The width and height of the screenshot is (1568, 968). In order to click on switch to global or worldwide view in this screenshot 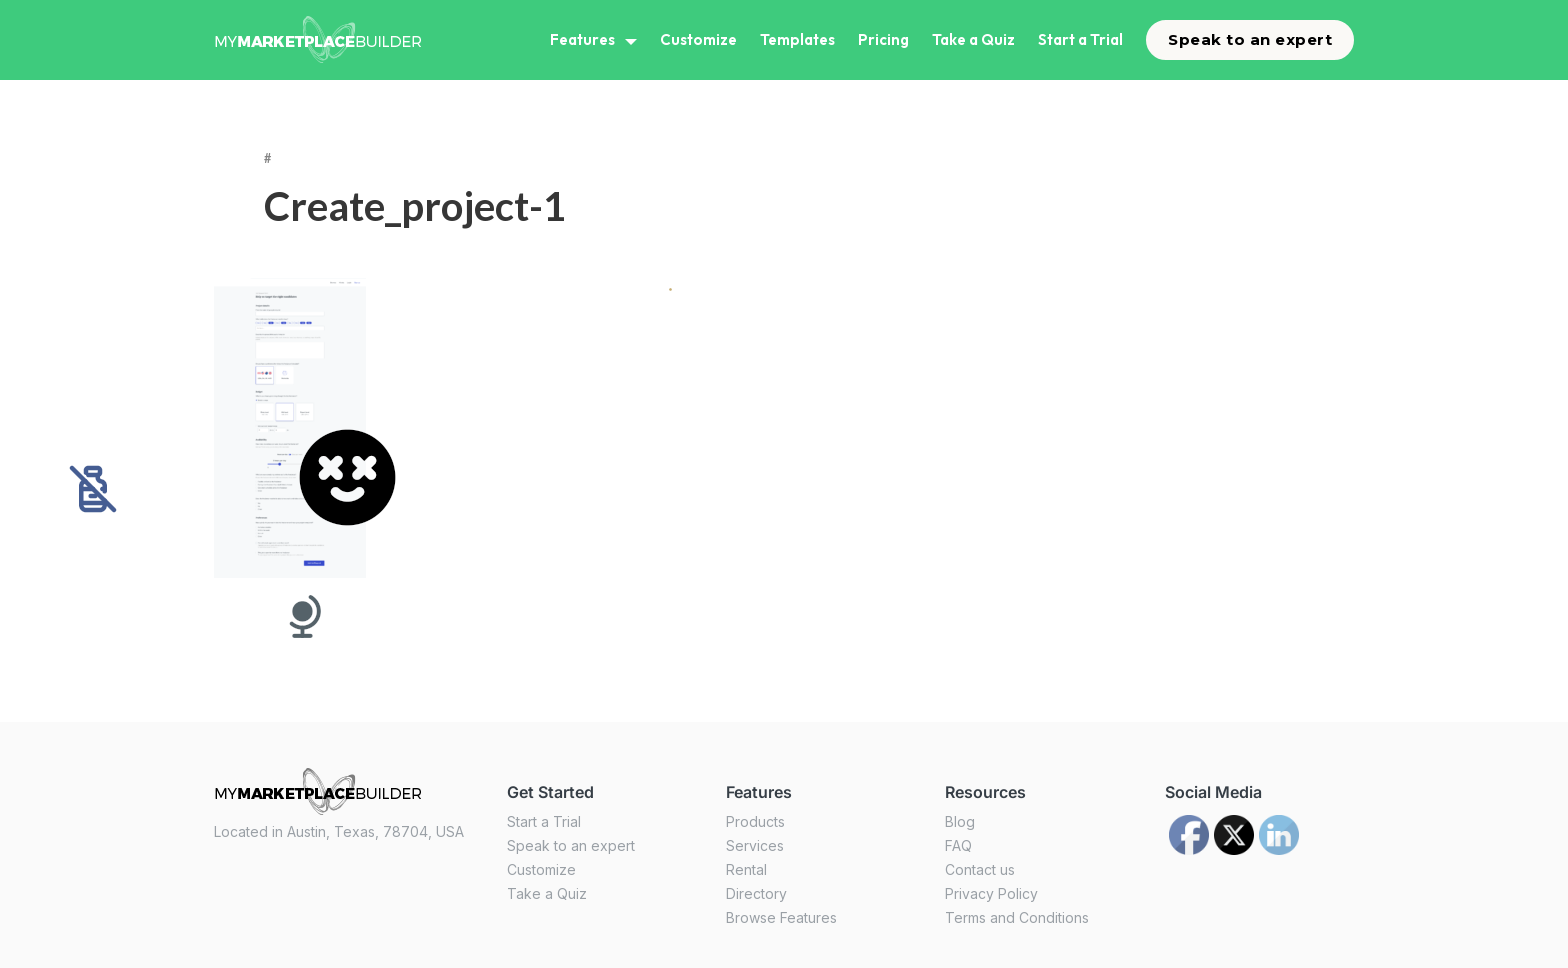, I will do `click(304, 617)`.